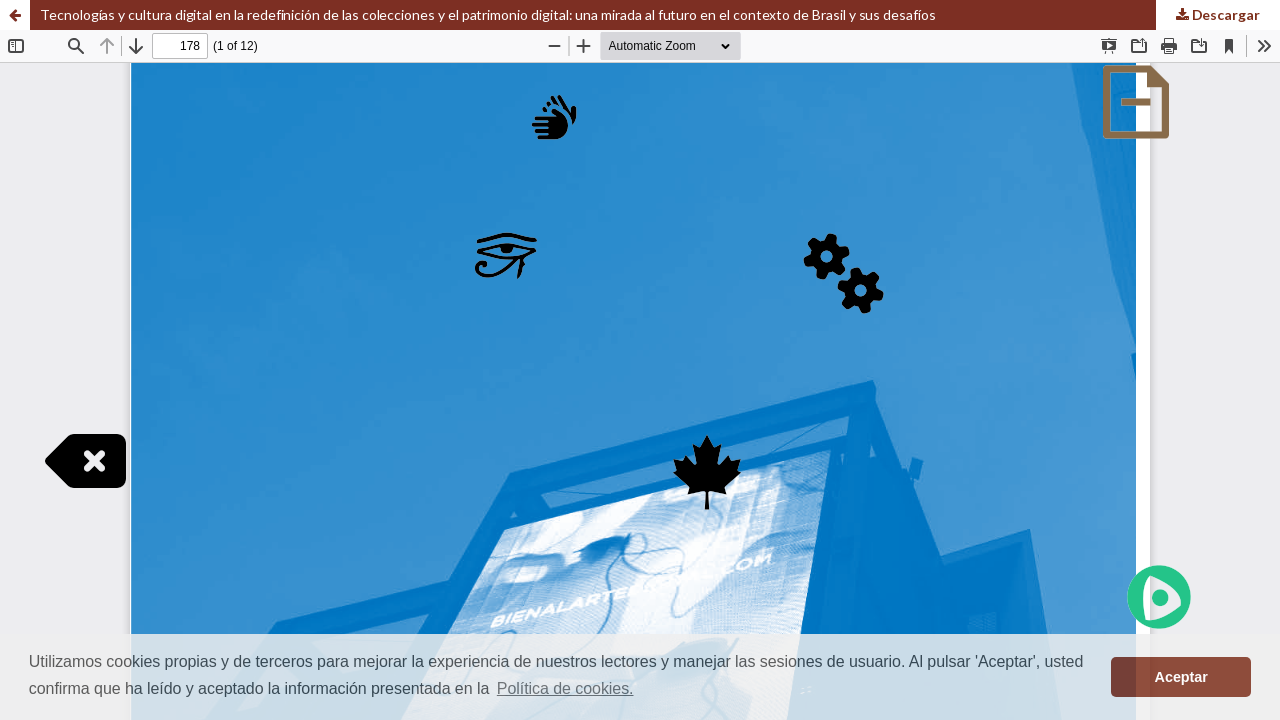  I want to click on represents Canada or Canadian content, so click(707, 472).